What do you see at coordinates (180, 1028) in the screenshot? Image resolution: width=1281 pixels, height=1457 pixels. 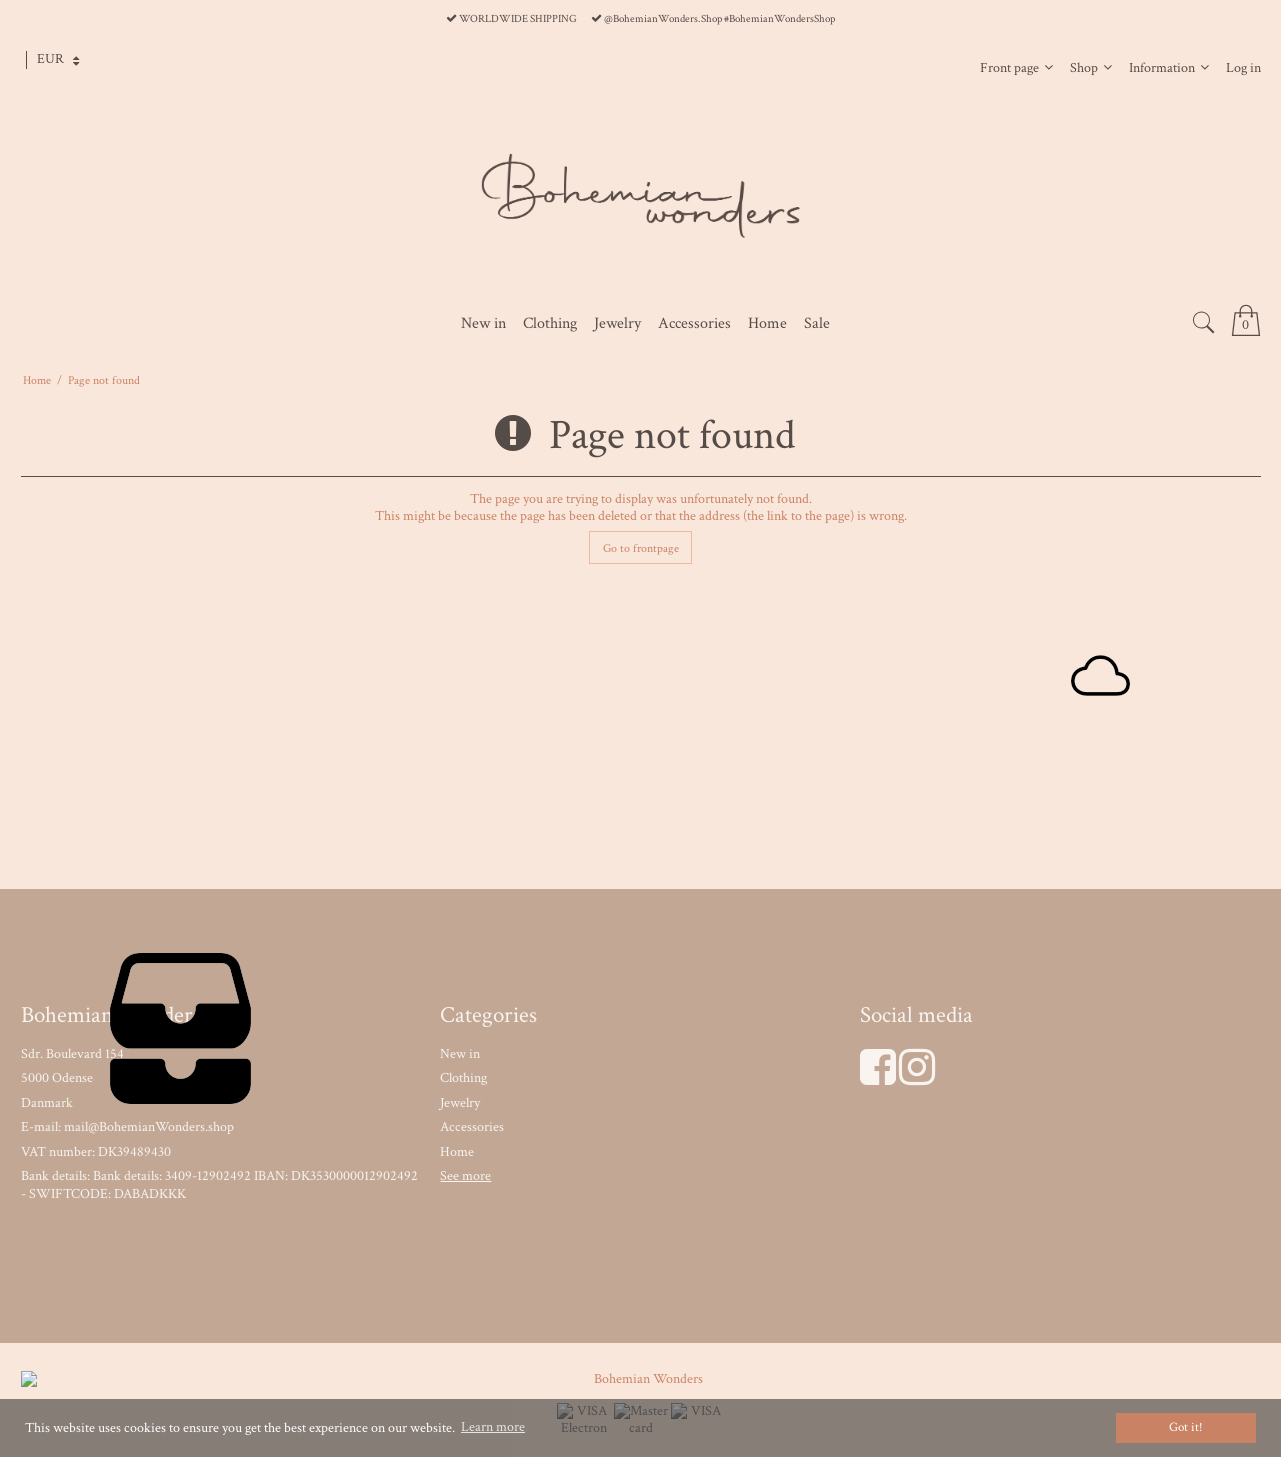 I see `view stacked file trays or inbox` at bounding box center [180, 1028].